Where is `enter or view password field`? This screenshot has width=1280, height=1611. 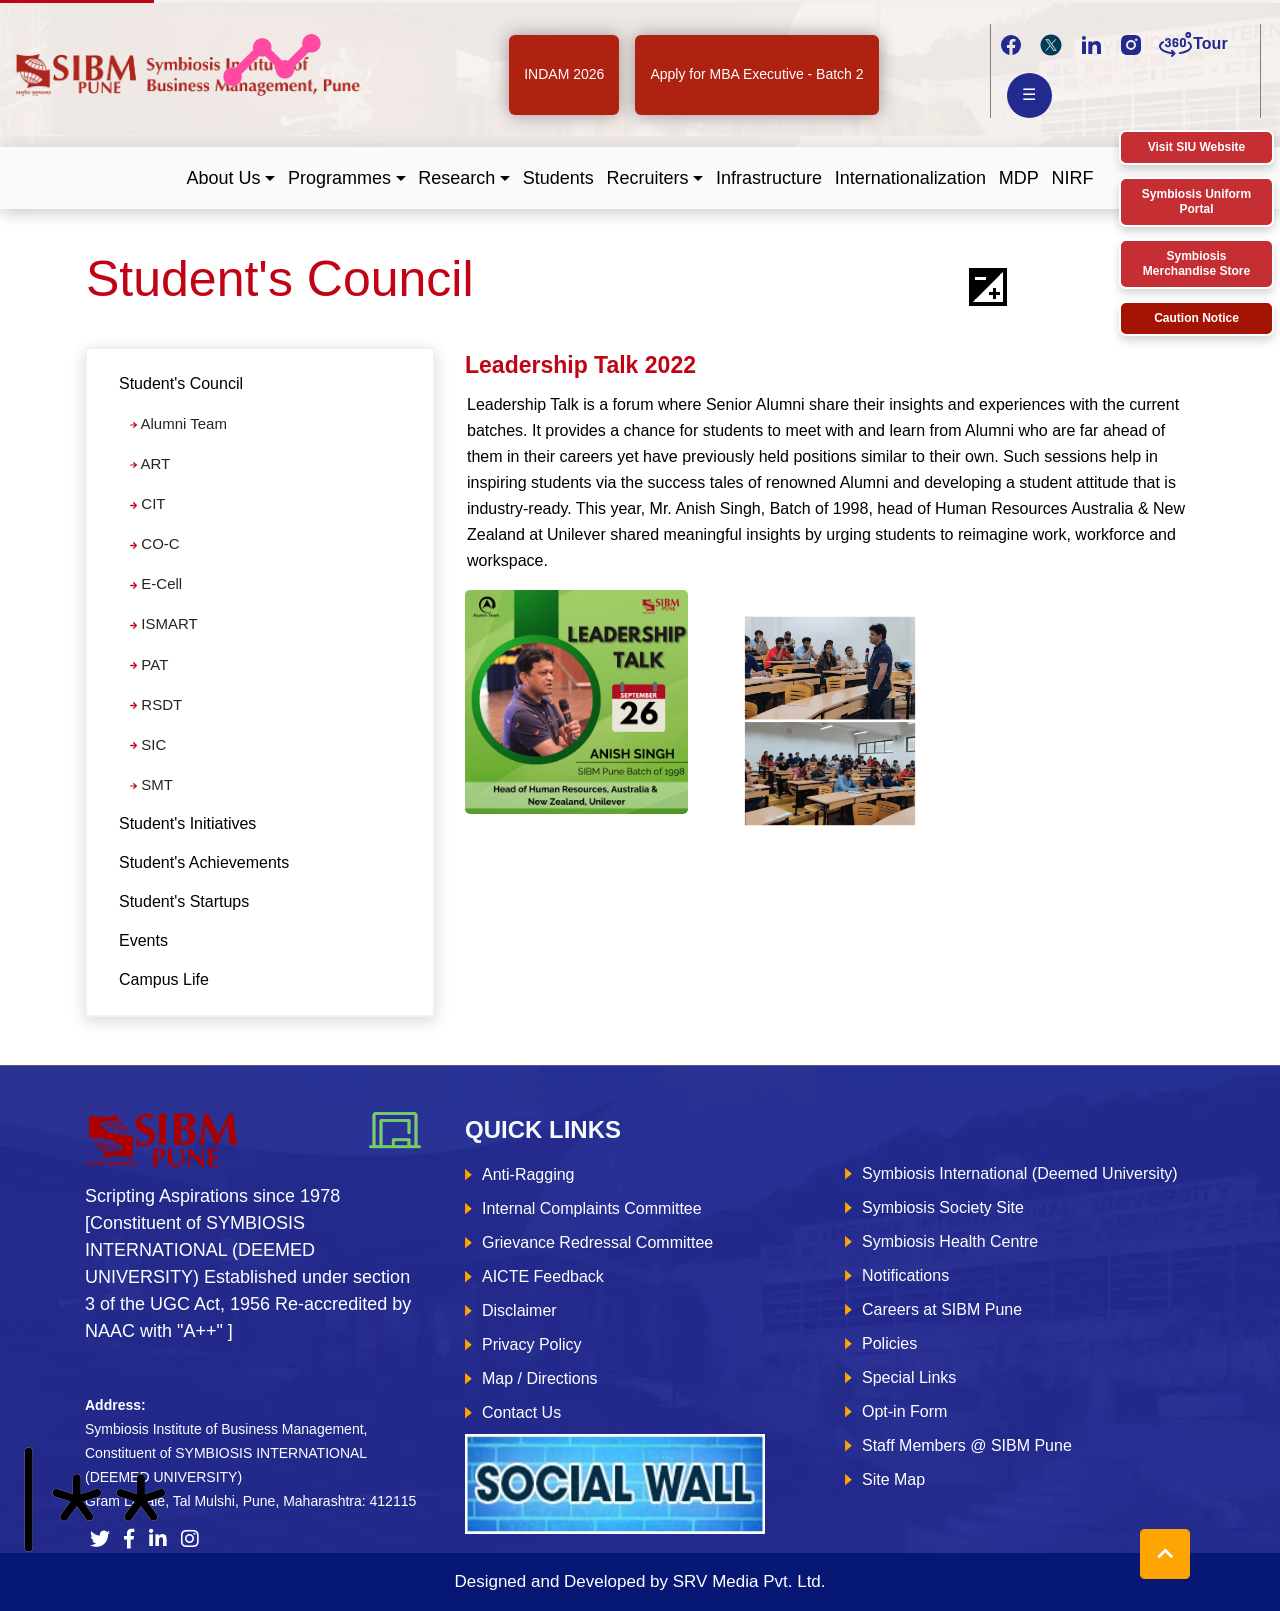 enter or view password field is located at coordinates (87, 1499).